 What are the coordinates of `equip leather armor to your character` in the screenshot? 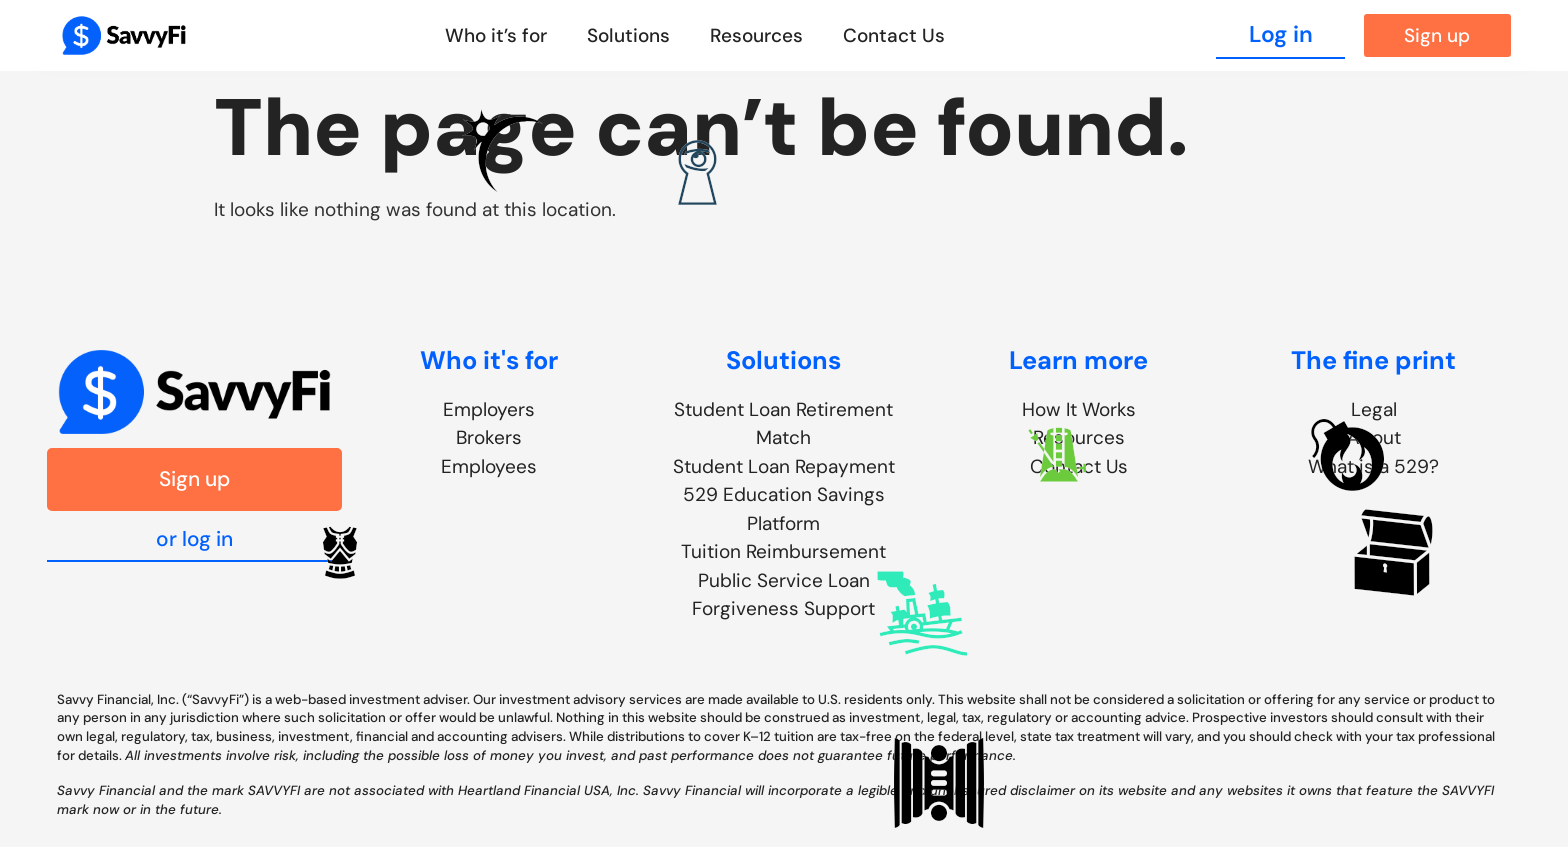 It's located at (340, 552).